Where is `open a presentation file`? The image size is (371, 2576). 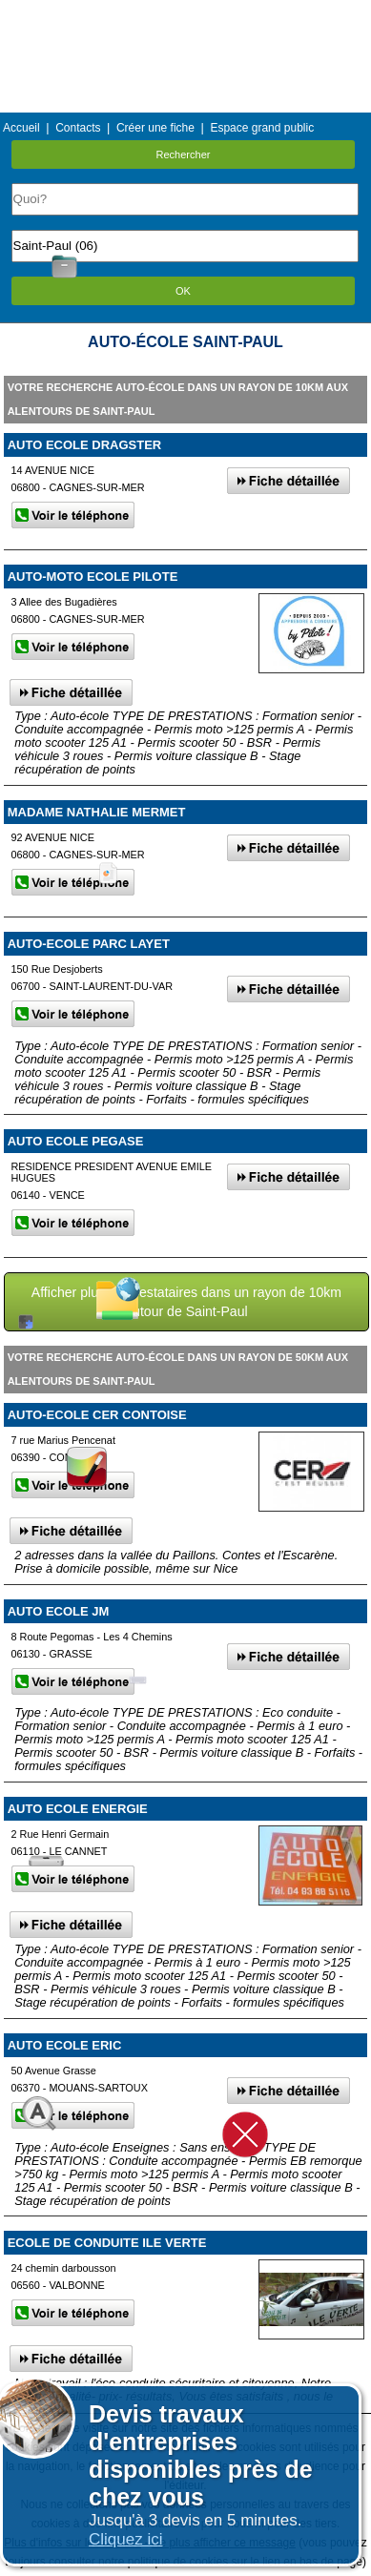 open a presentation file is located at coordinates (108, 873).